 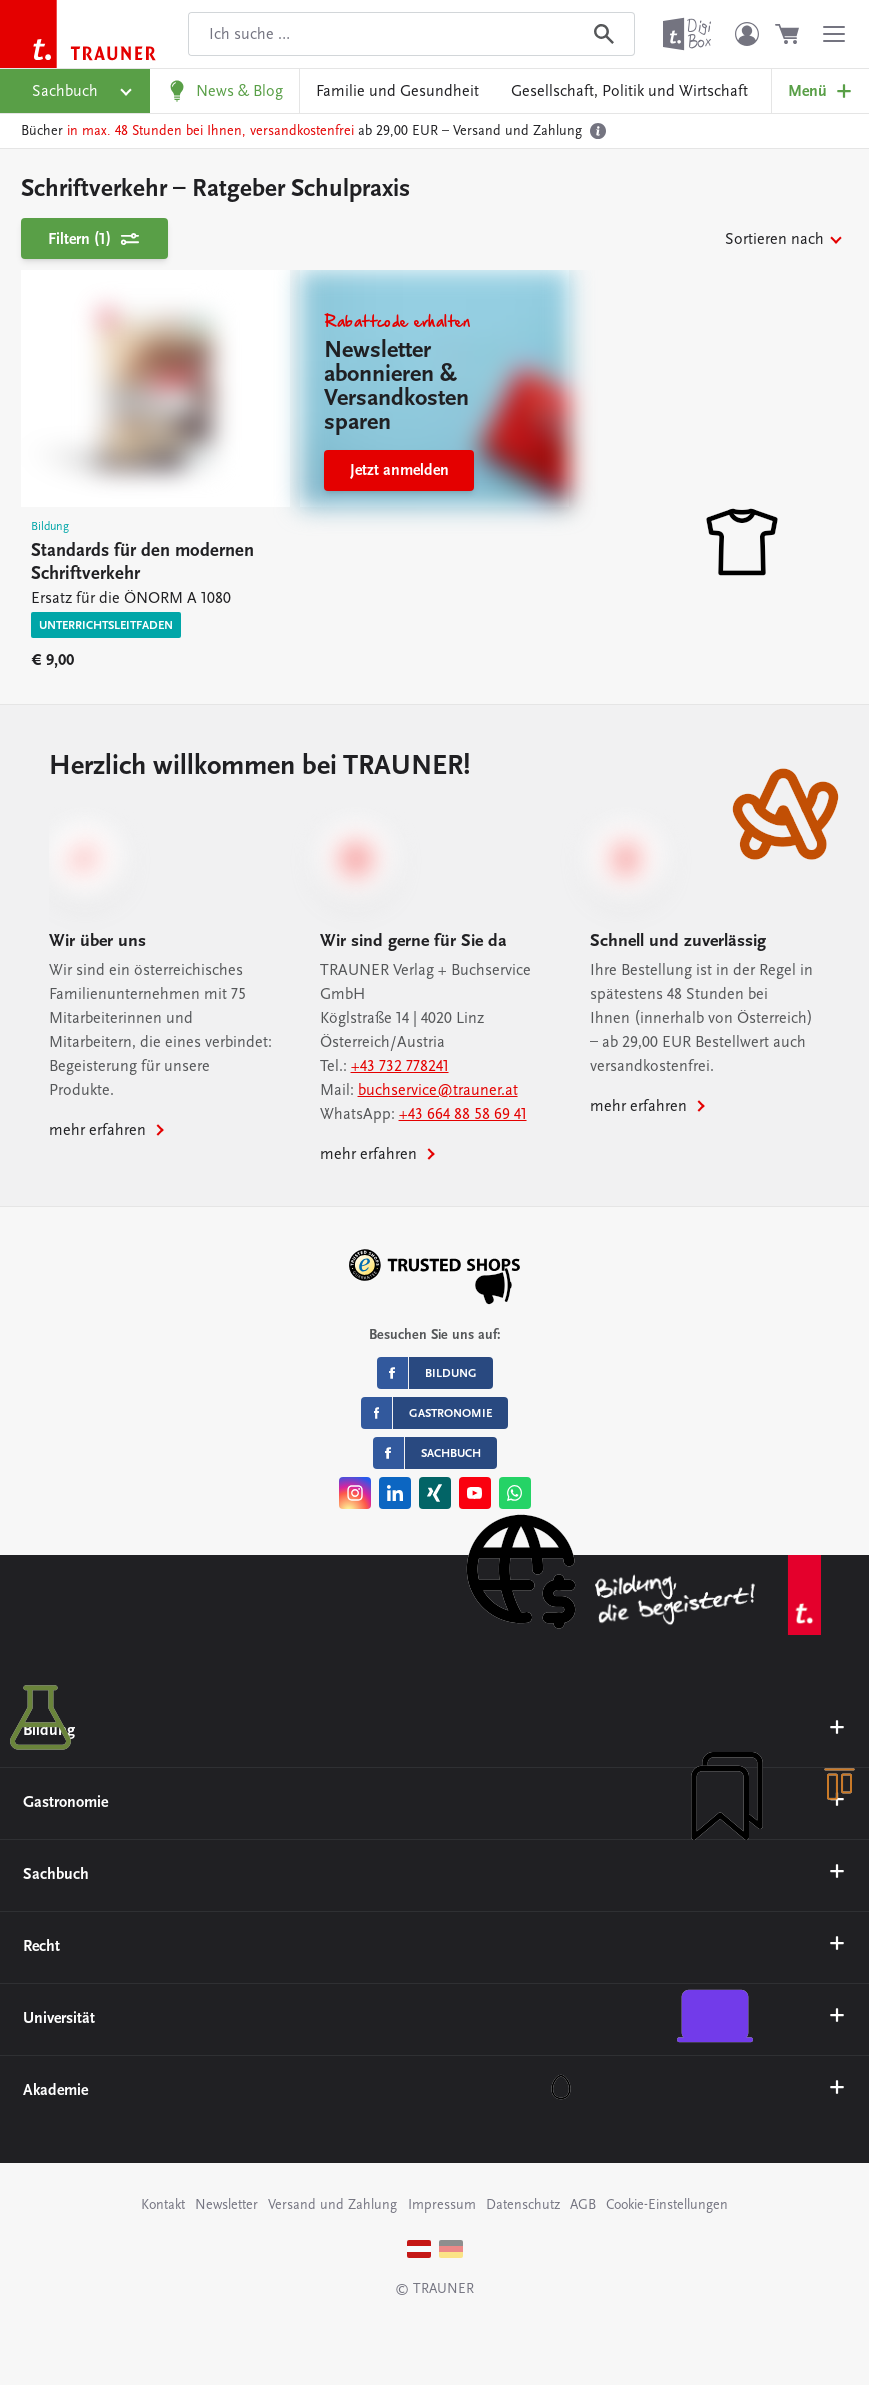 I want to click on align selected elements to the top, so click(x=839, y=1783).